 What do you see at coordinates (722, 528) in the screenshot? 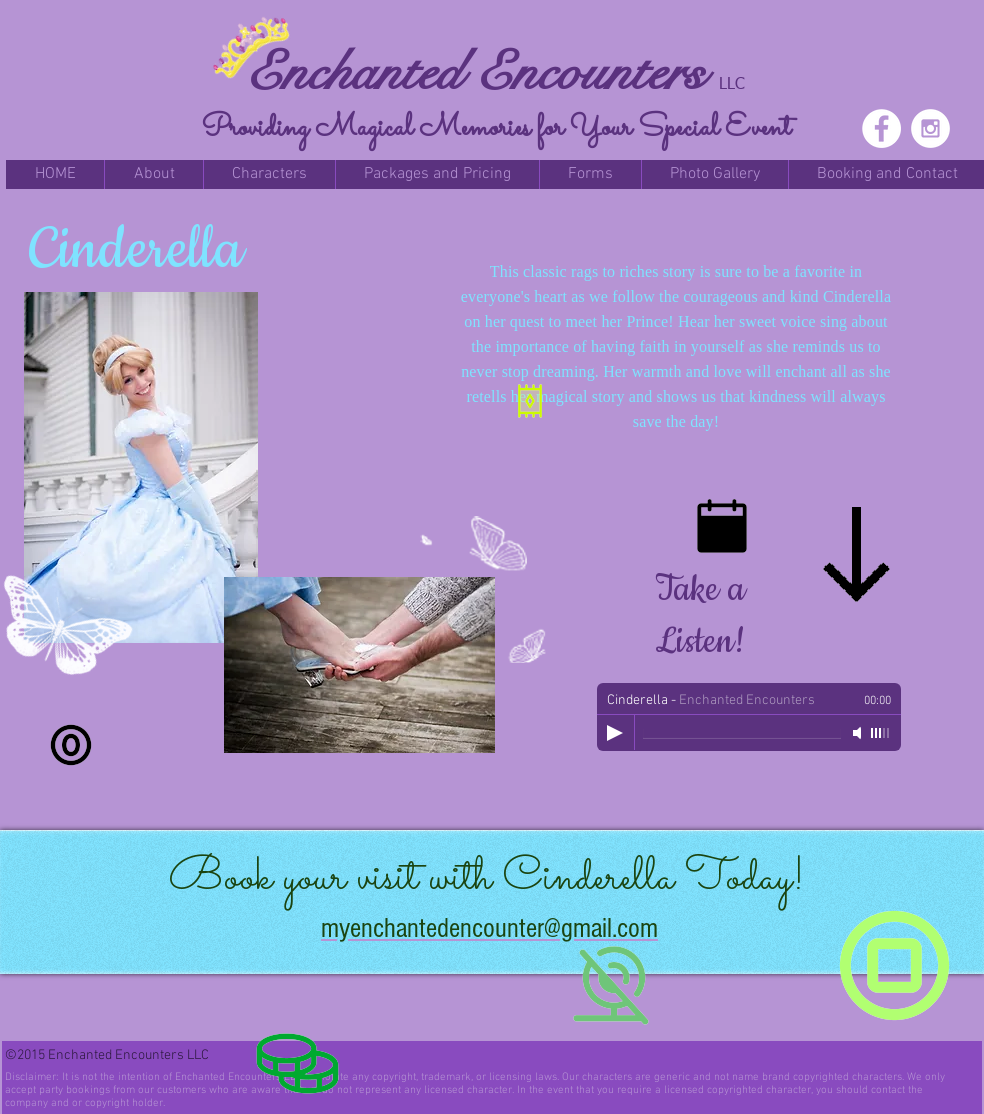
I see `view calendar or schedule` at bounding box center [722, 528].